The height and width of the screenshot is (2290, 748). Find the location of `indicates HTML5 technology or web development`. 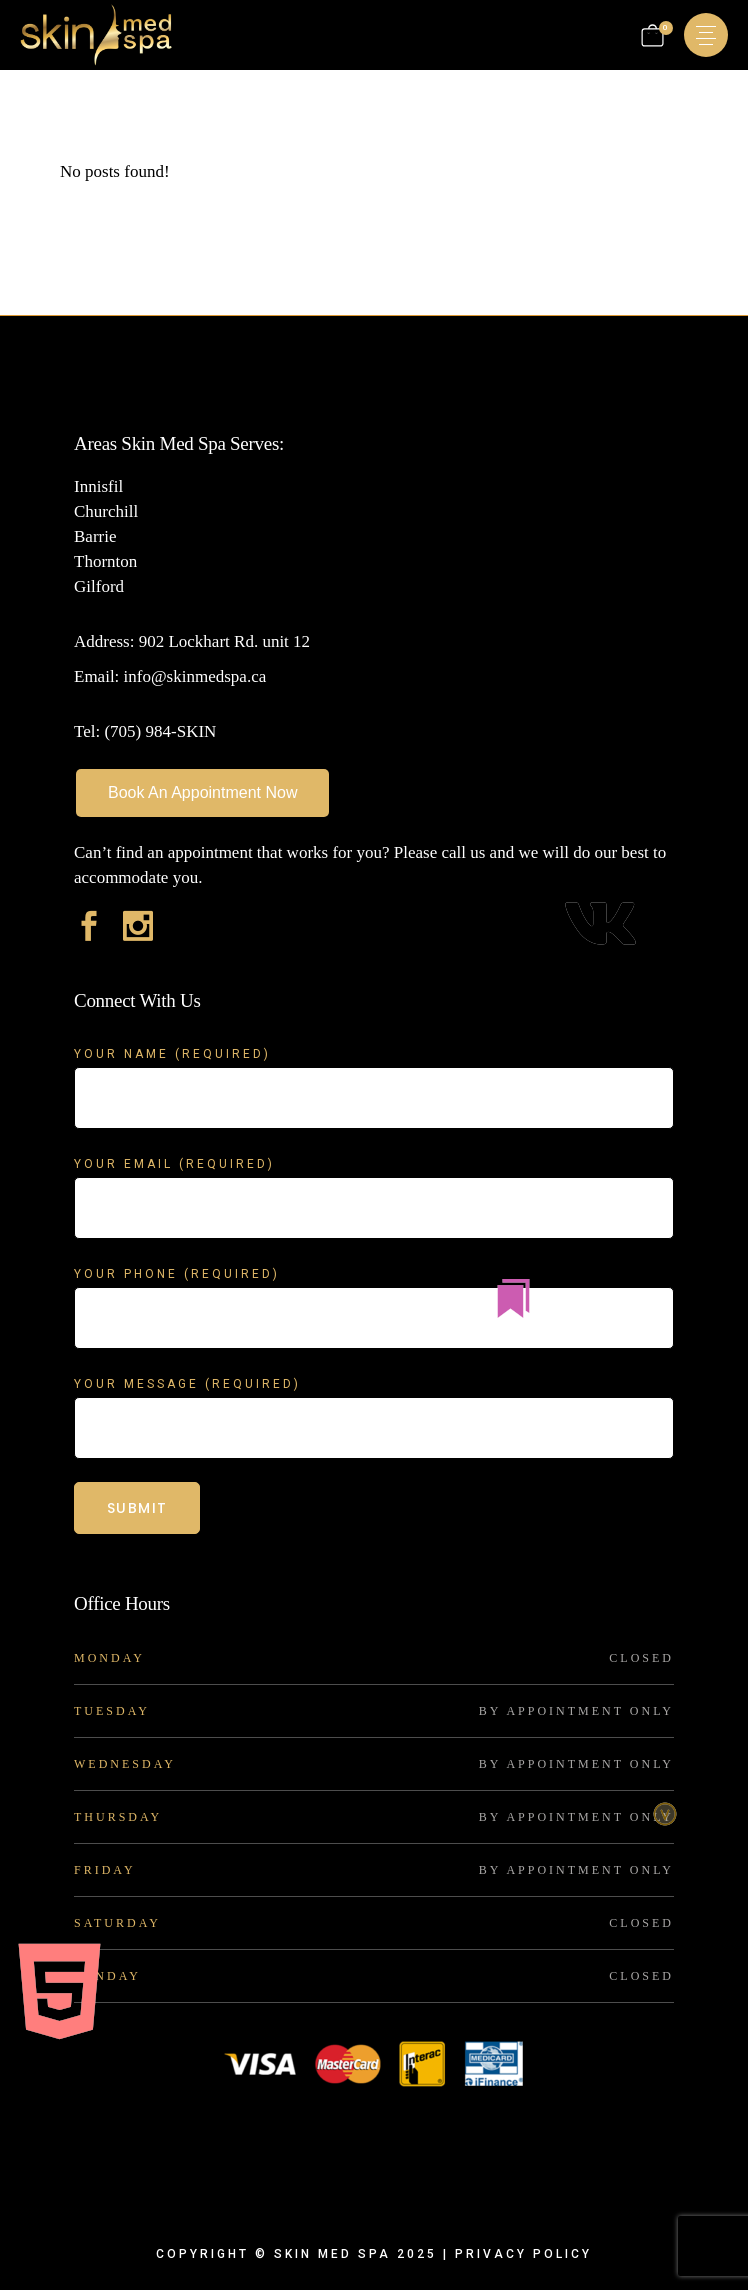

indicates HTML5 technology or web development is located at coordinates (59, 1991).